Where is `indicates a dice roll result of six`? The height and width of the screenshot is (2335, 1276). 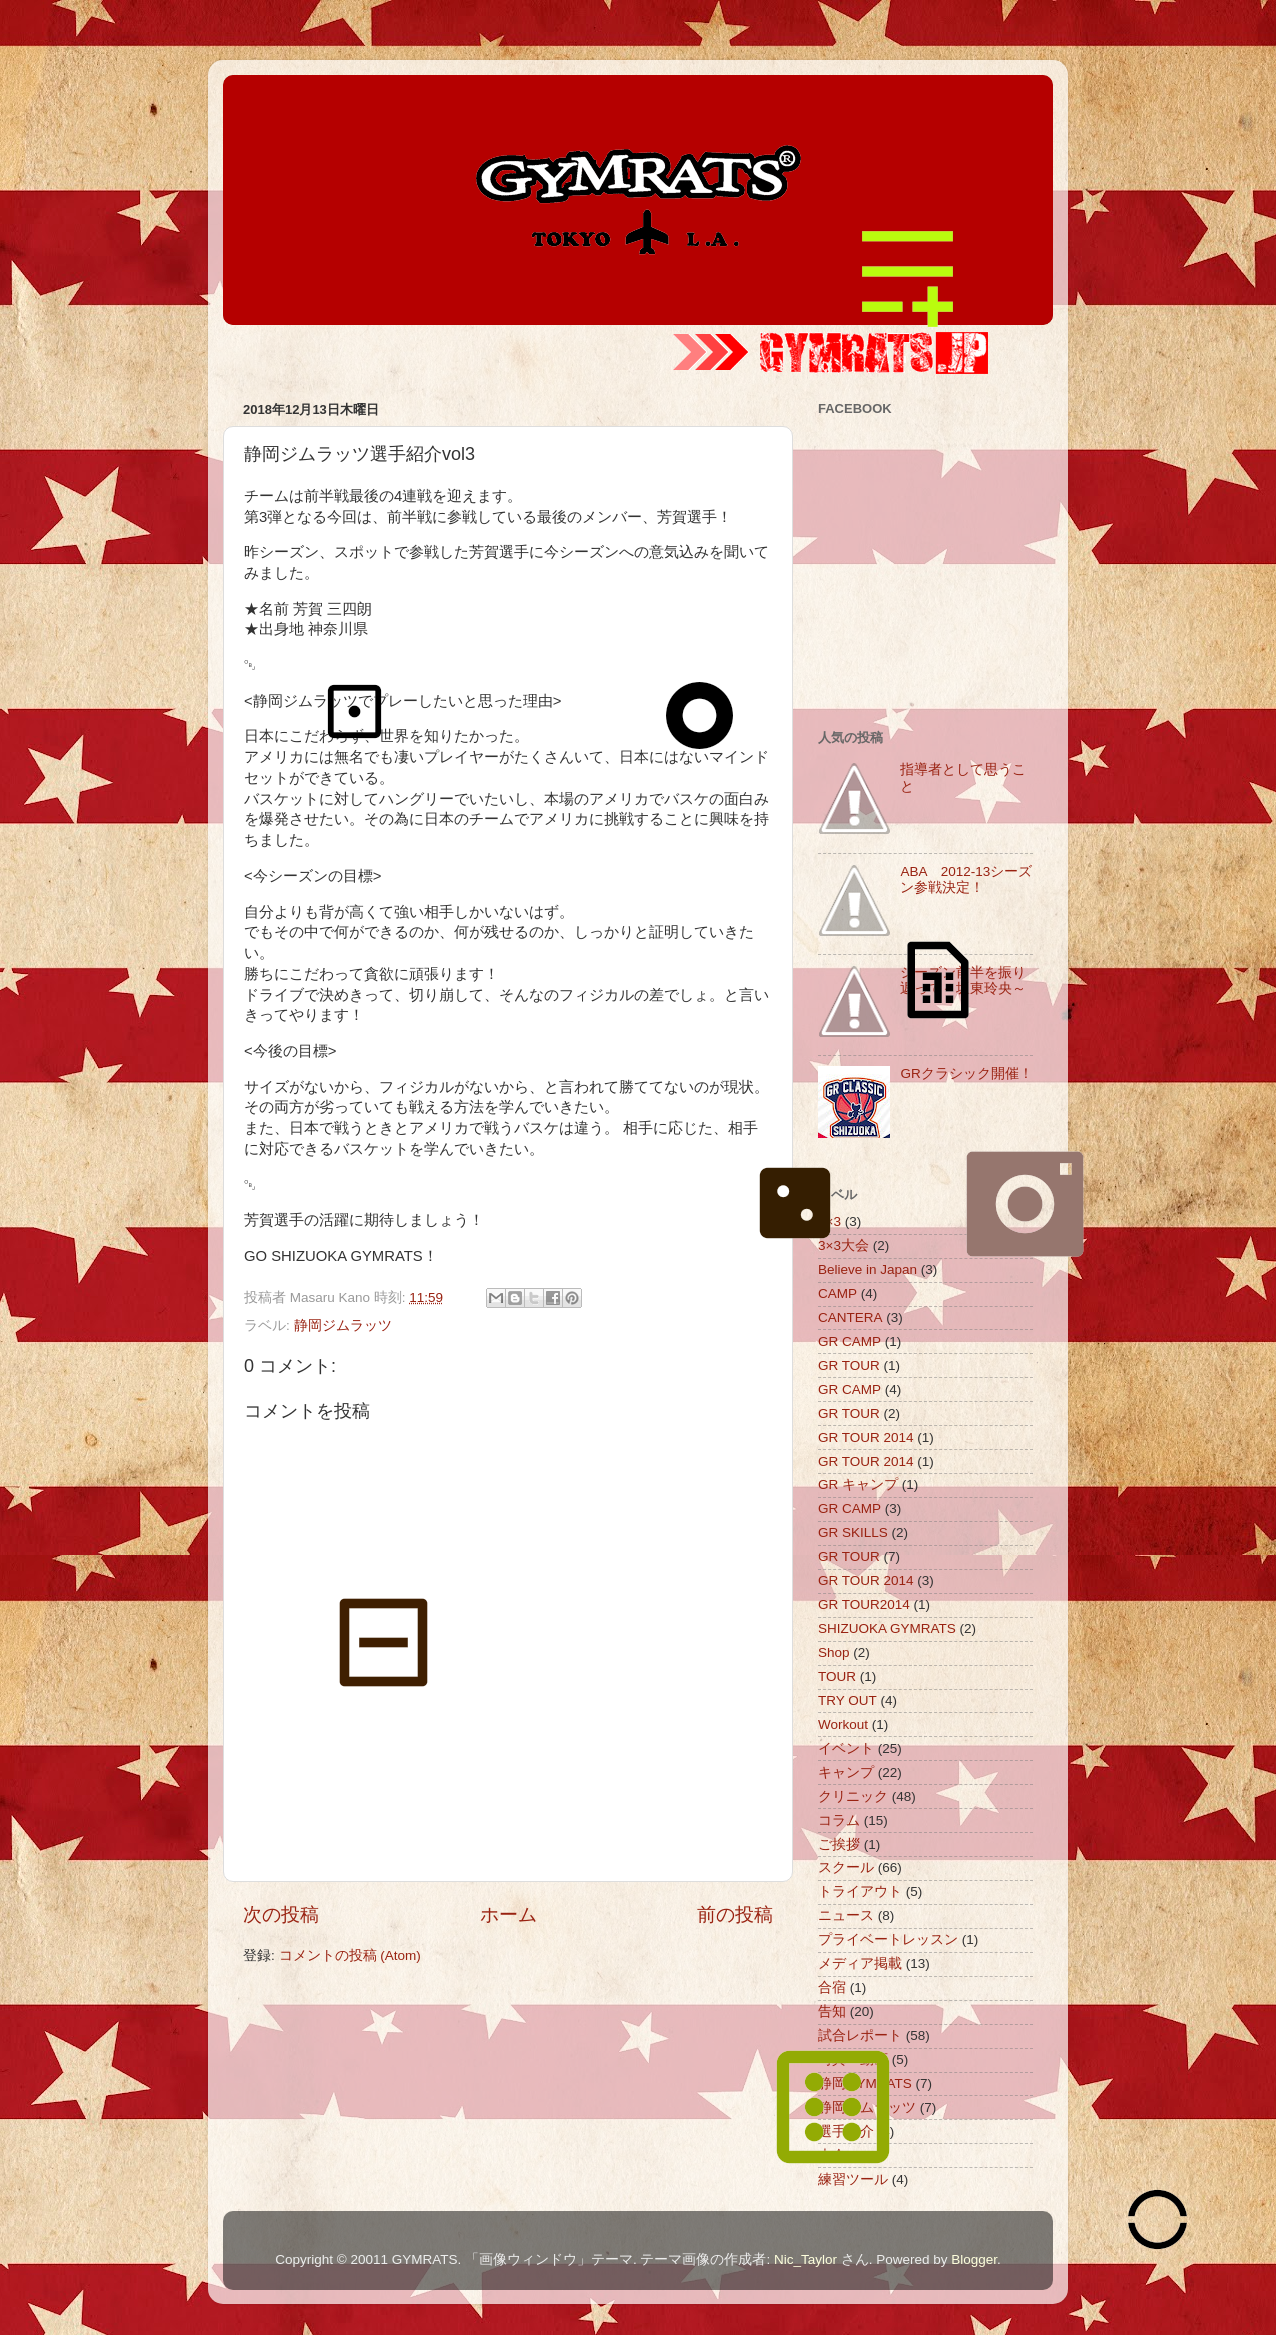 indicates a dice roll result of six is located at coordinates (833, 2107).